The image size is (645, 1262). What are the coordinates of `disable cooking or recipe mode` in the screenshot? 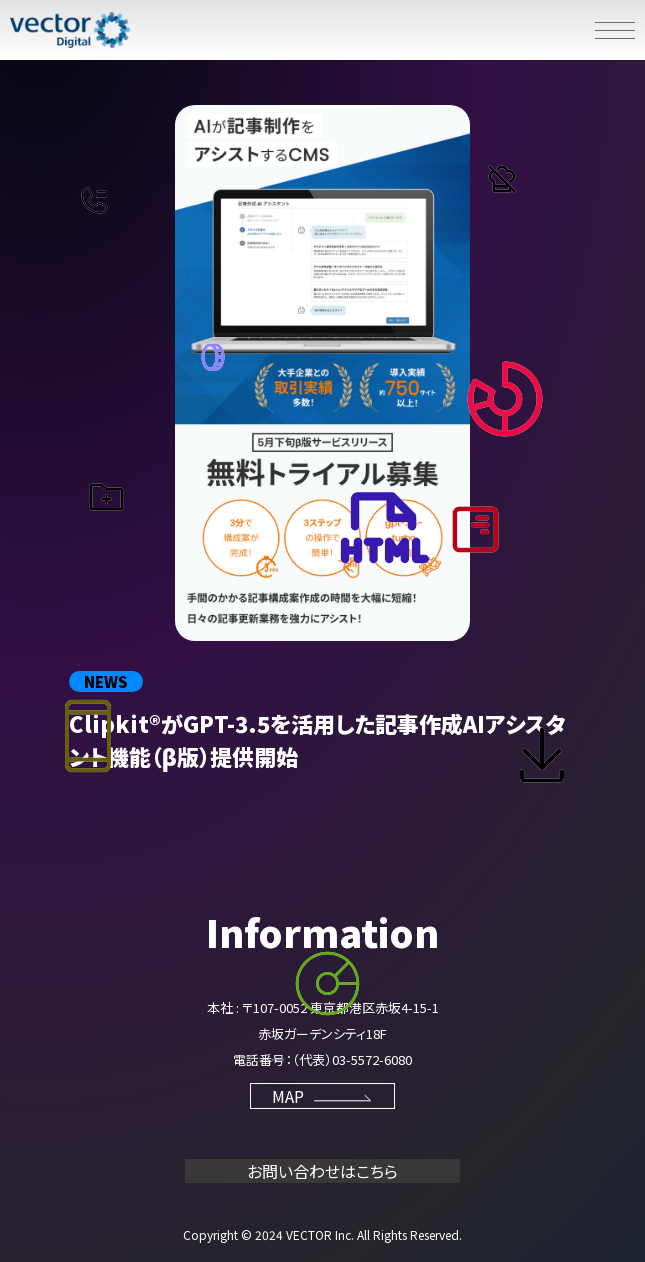 It's located at (502, 179).